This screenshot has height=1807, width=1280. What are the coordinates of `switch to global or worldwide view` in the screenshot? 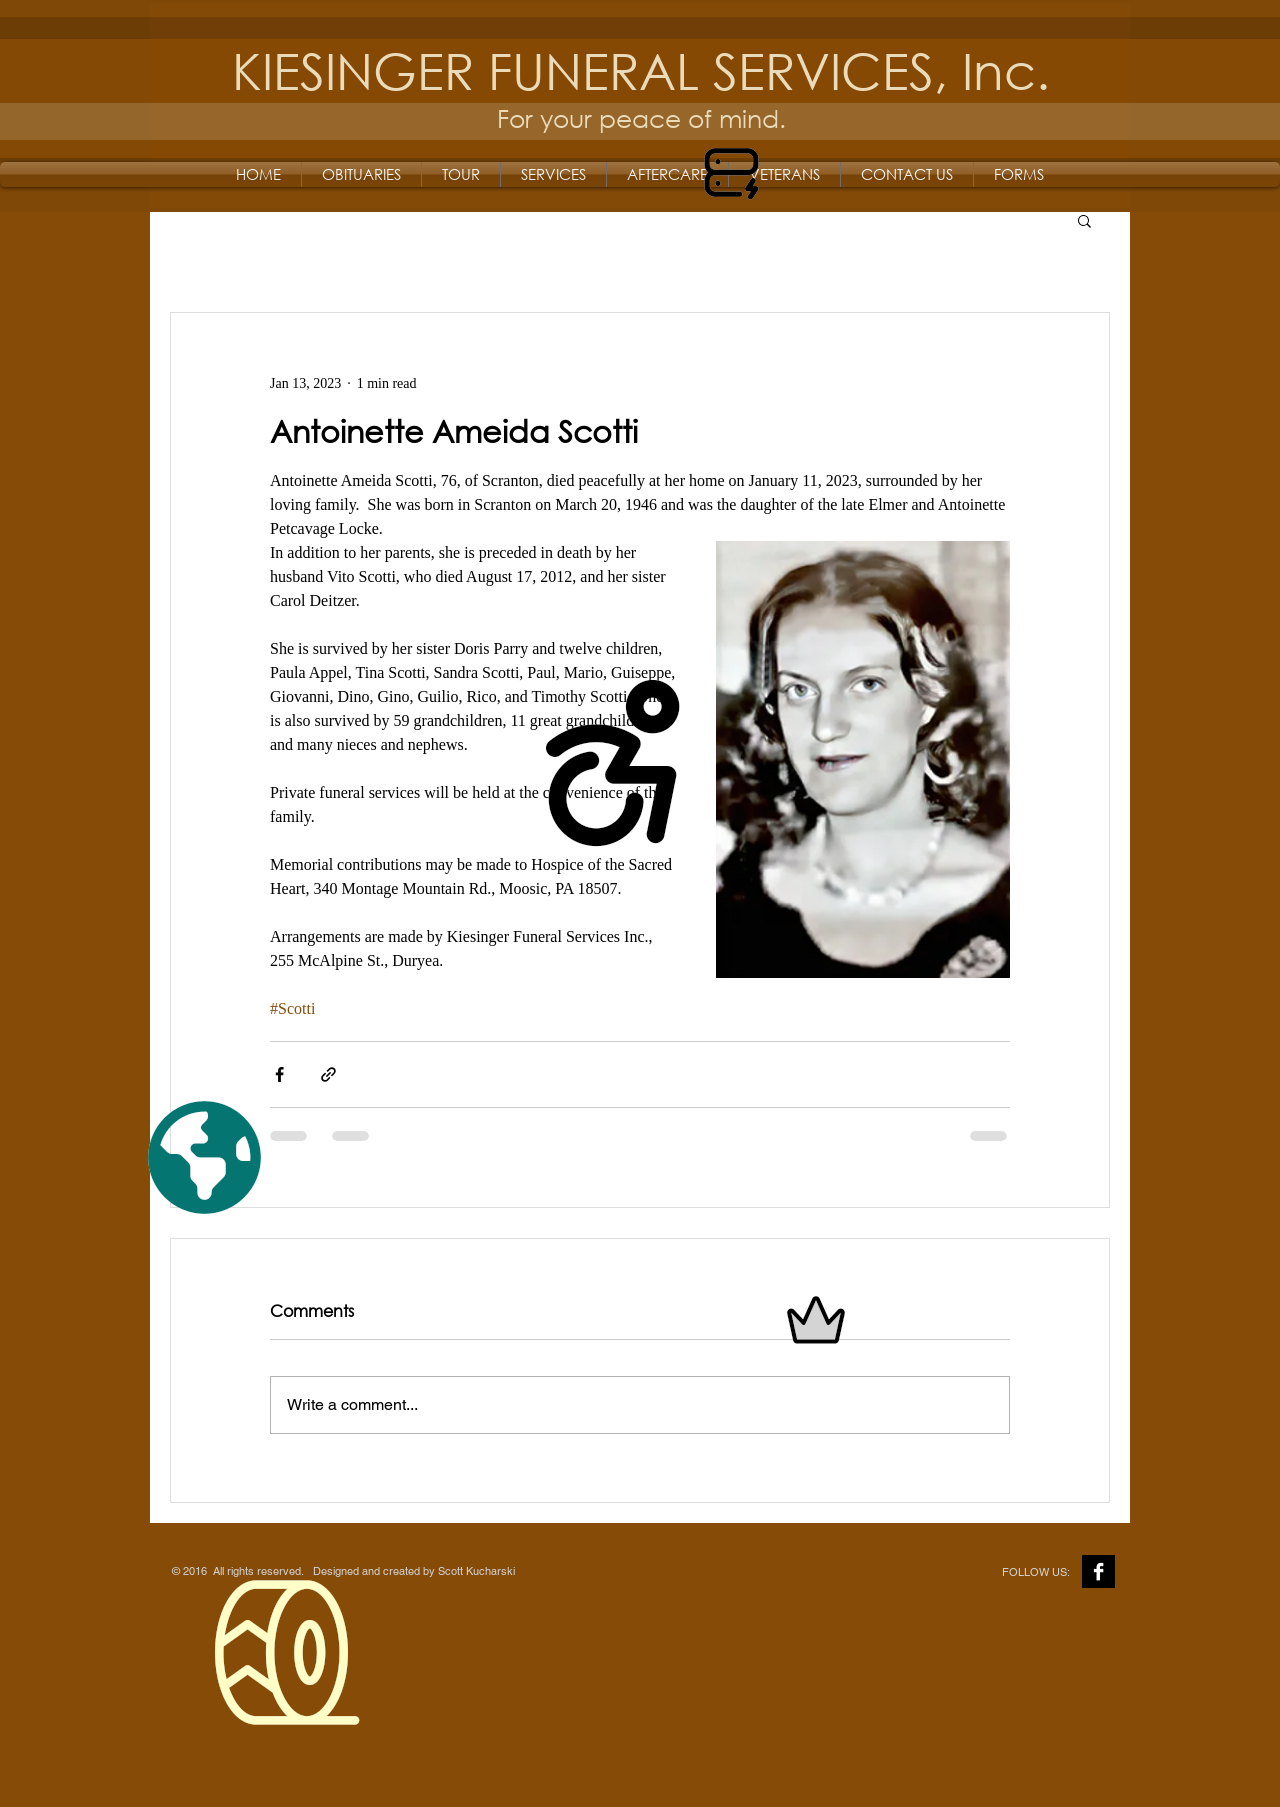 It's located at (204, 1157).